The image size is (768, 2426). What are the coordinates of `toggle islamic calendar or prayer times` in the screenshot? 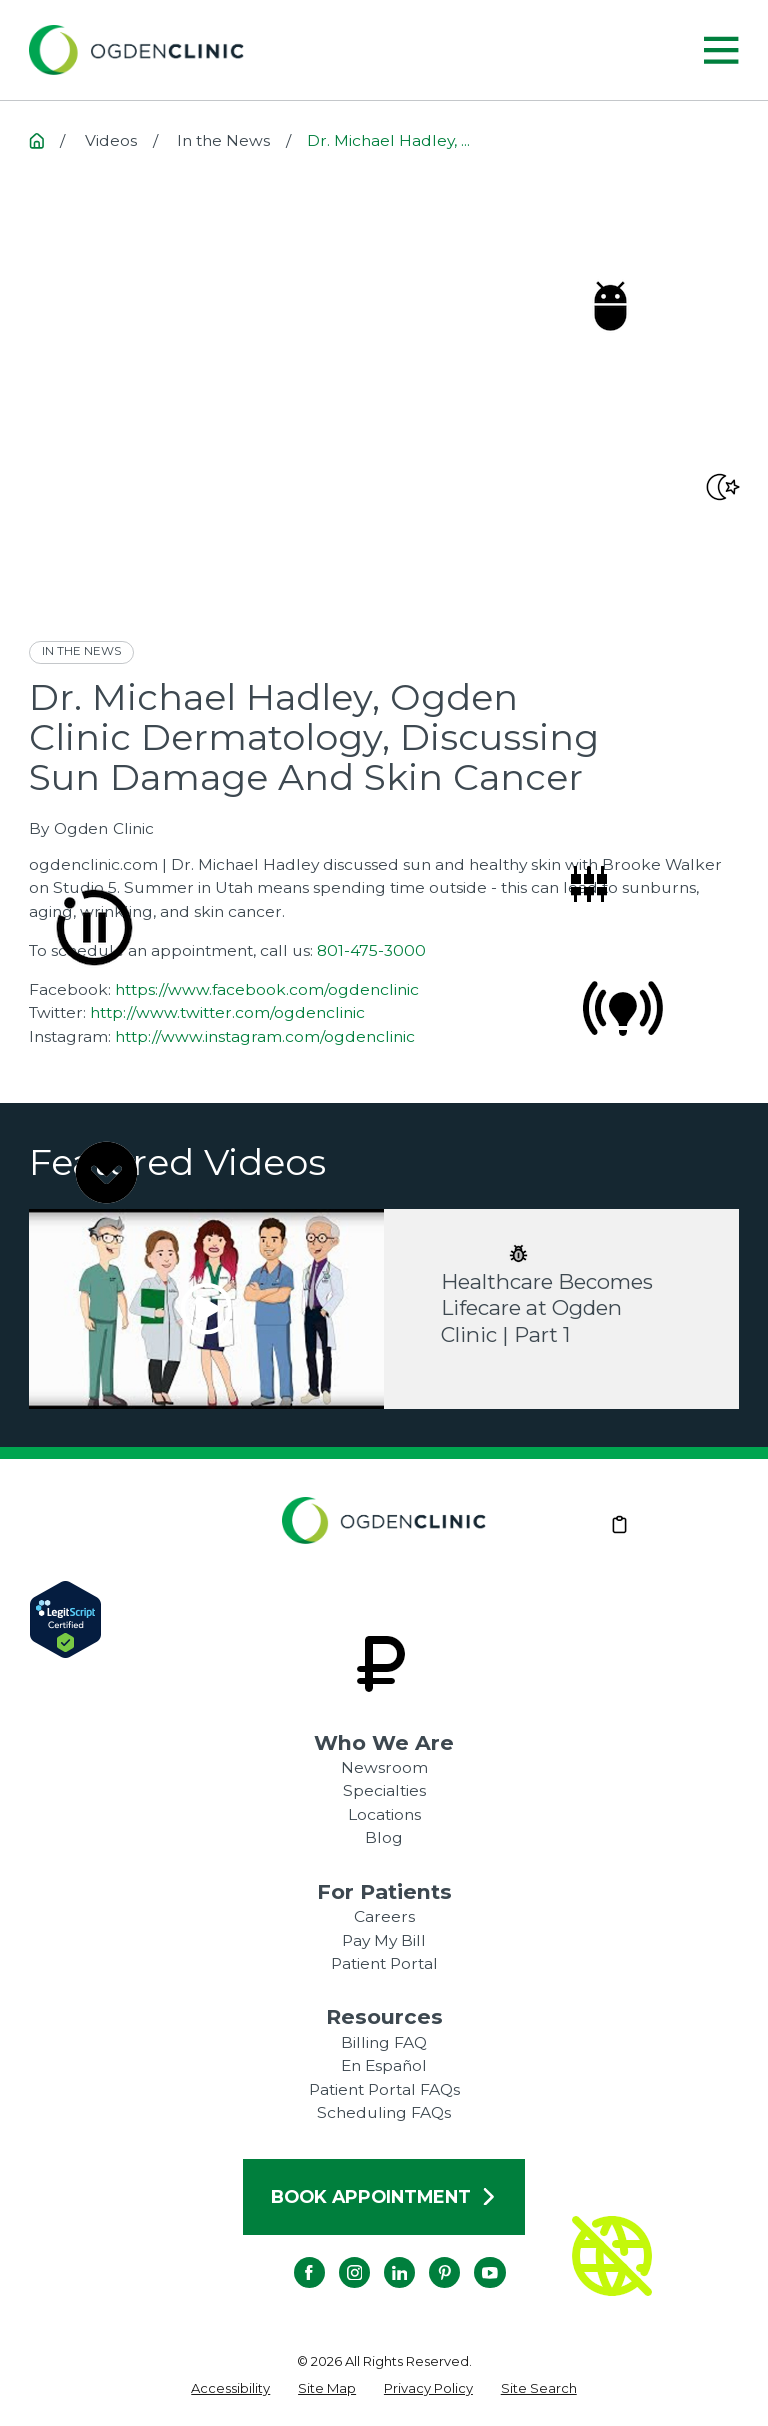 It's located at (722, 487).